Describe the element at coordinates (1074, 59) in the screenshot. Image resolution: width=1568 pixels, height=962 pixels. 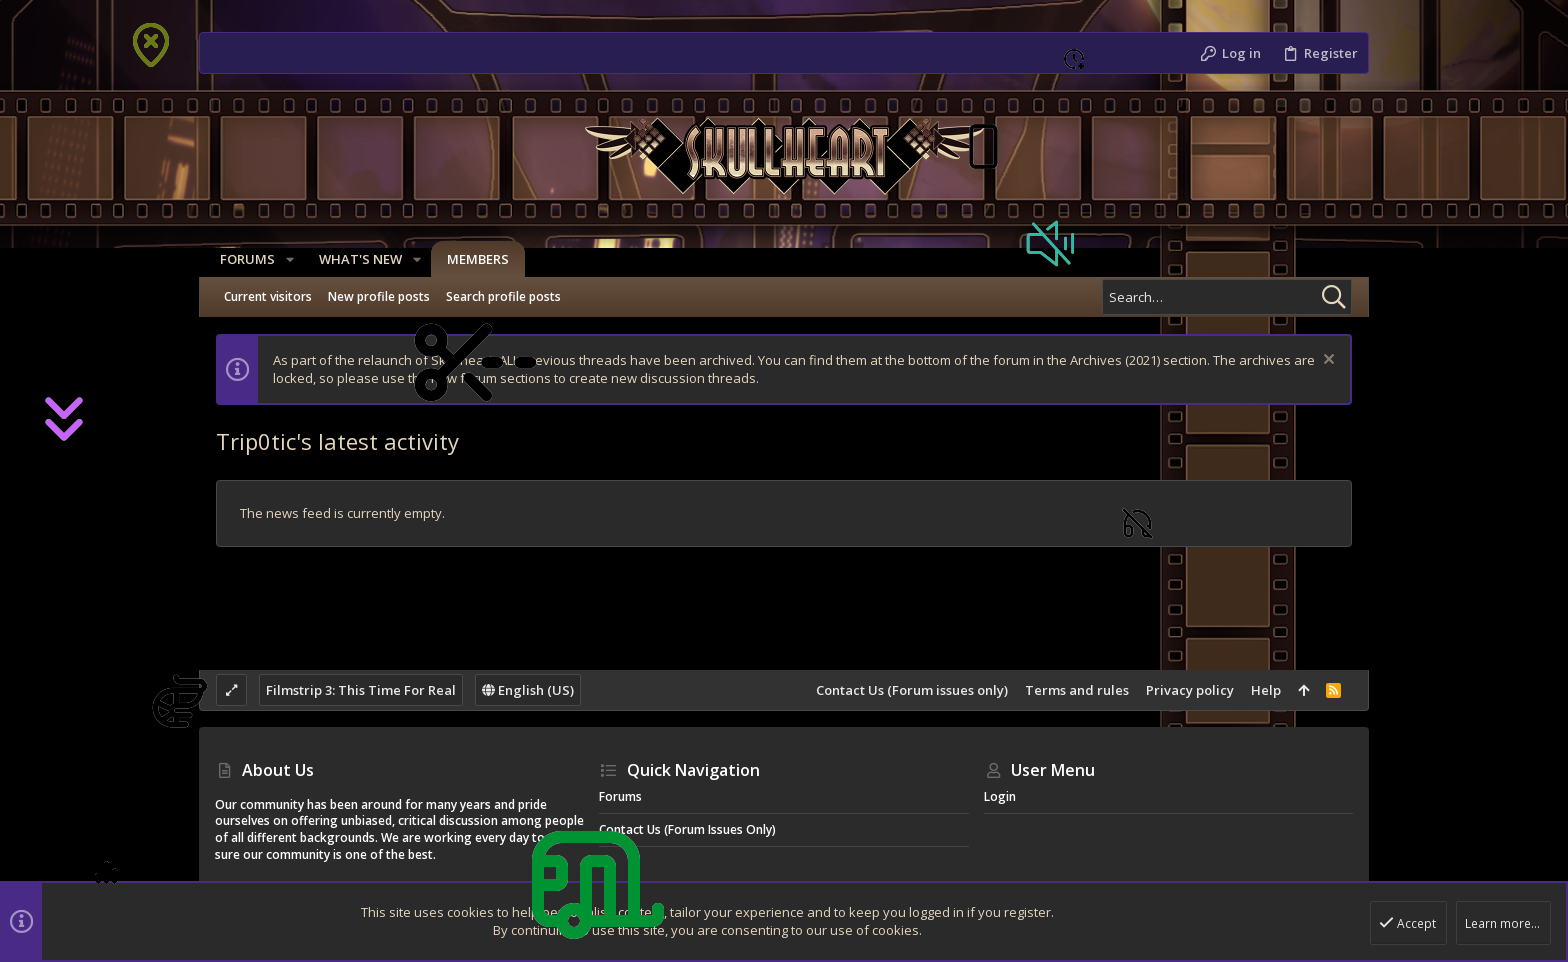
I see `add a new timer or alarm` at that location.